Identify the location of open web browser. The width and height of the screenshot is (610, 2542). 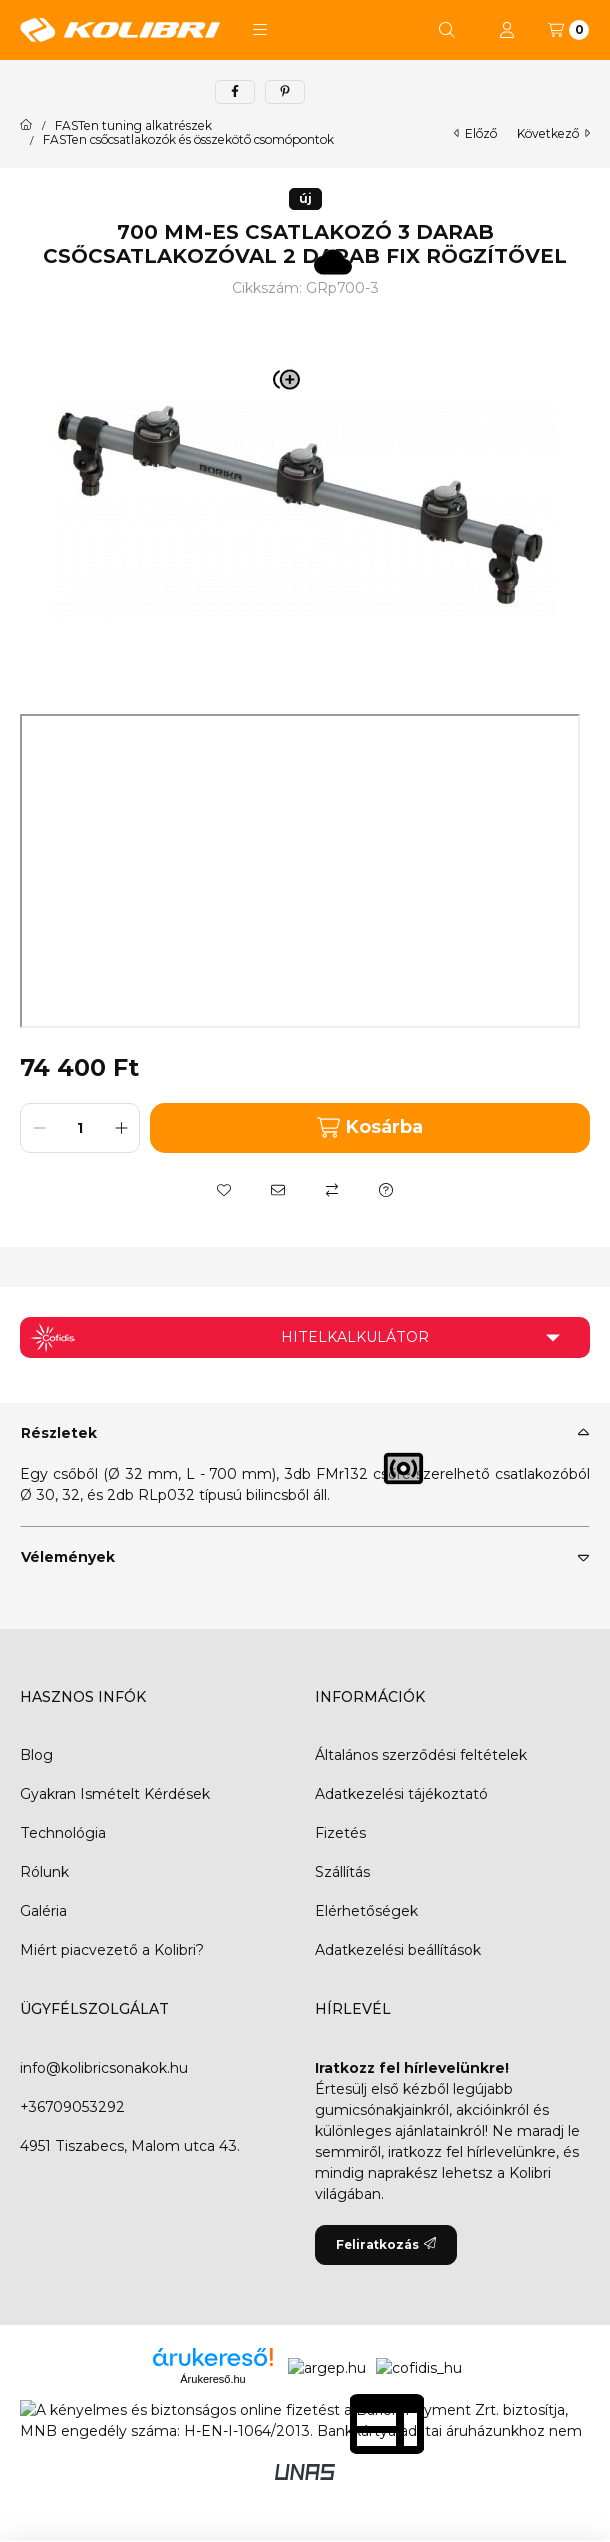
(387, 2424).